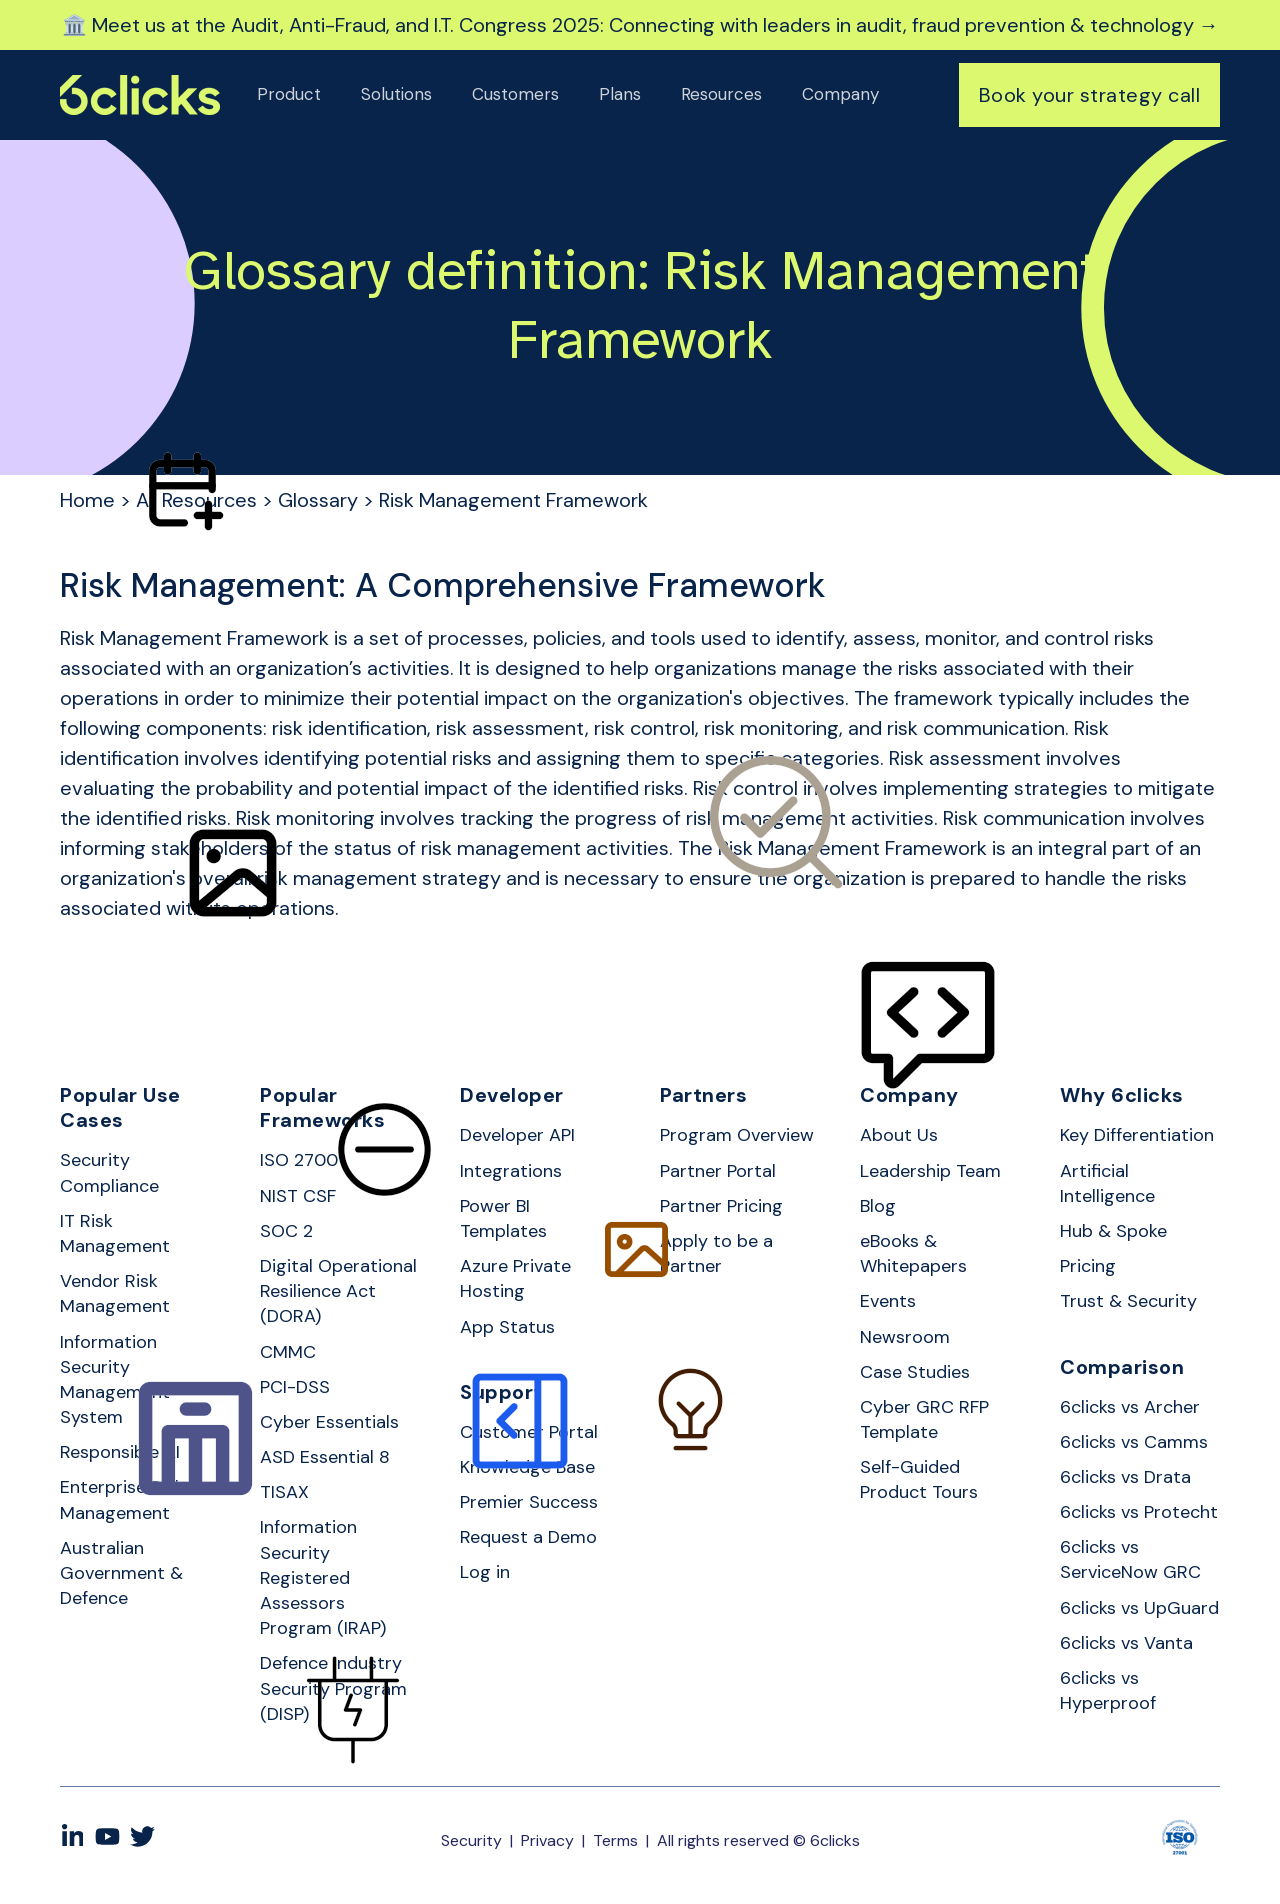 The height and width of the screenshot is (1904, 1280). Describe the element at coordinates (636, 1249) in the screenshot. I see `view or open an image file` at that location.